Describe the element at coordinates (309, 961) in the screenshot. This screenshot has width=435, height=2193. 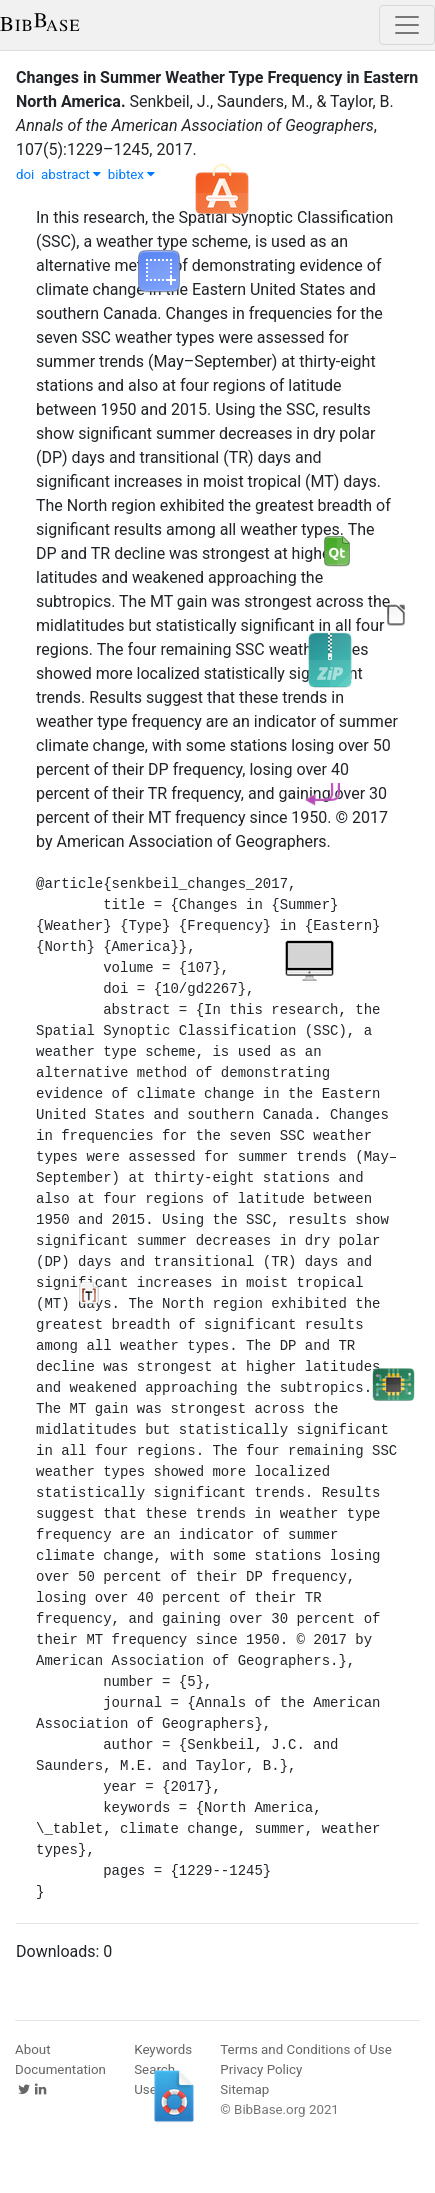
I see `navigate to your iMac in the sidebar` at that location.